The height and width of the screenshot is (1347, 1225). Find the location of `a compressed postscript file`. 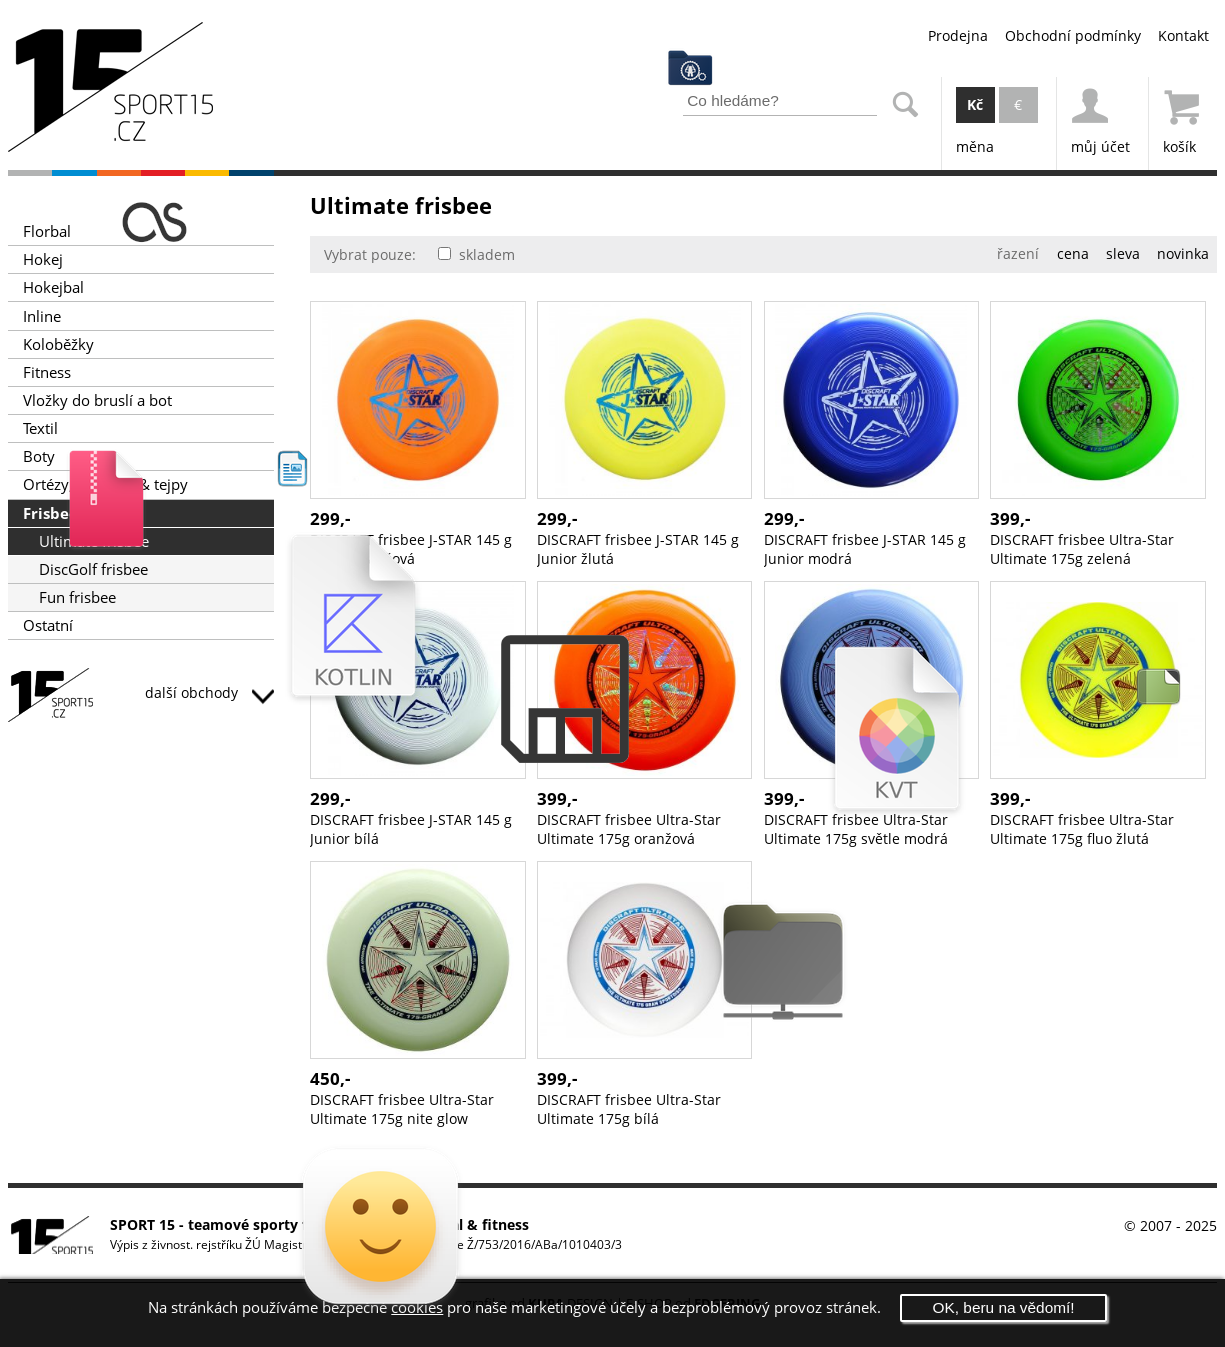

a compressed postscript file is located at coordinates (106, 500).